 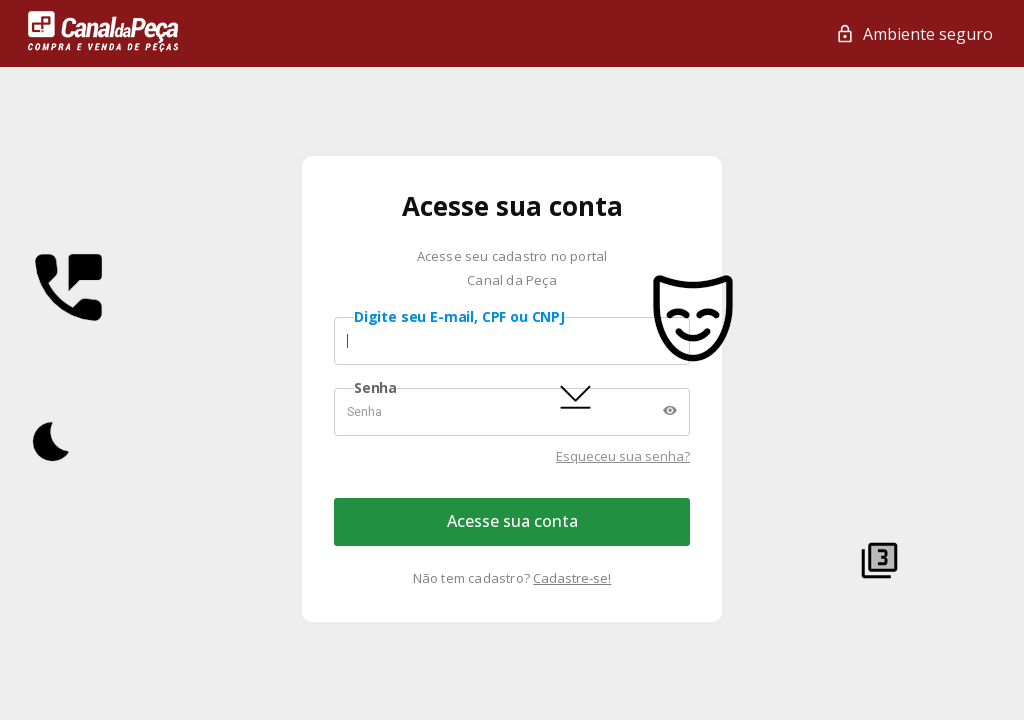 What do you see at coordinates (879, 560) in the screenshot?
I see `select filter option 3` at bounding box center [879, 560].